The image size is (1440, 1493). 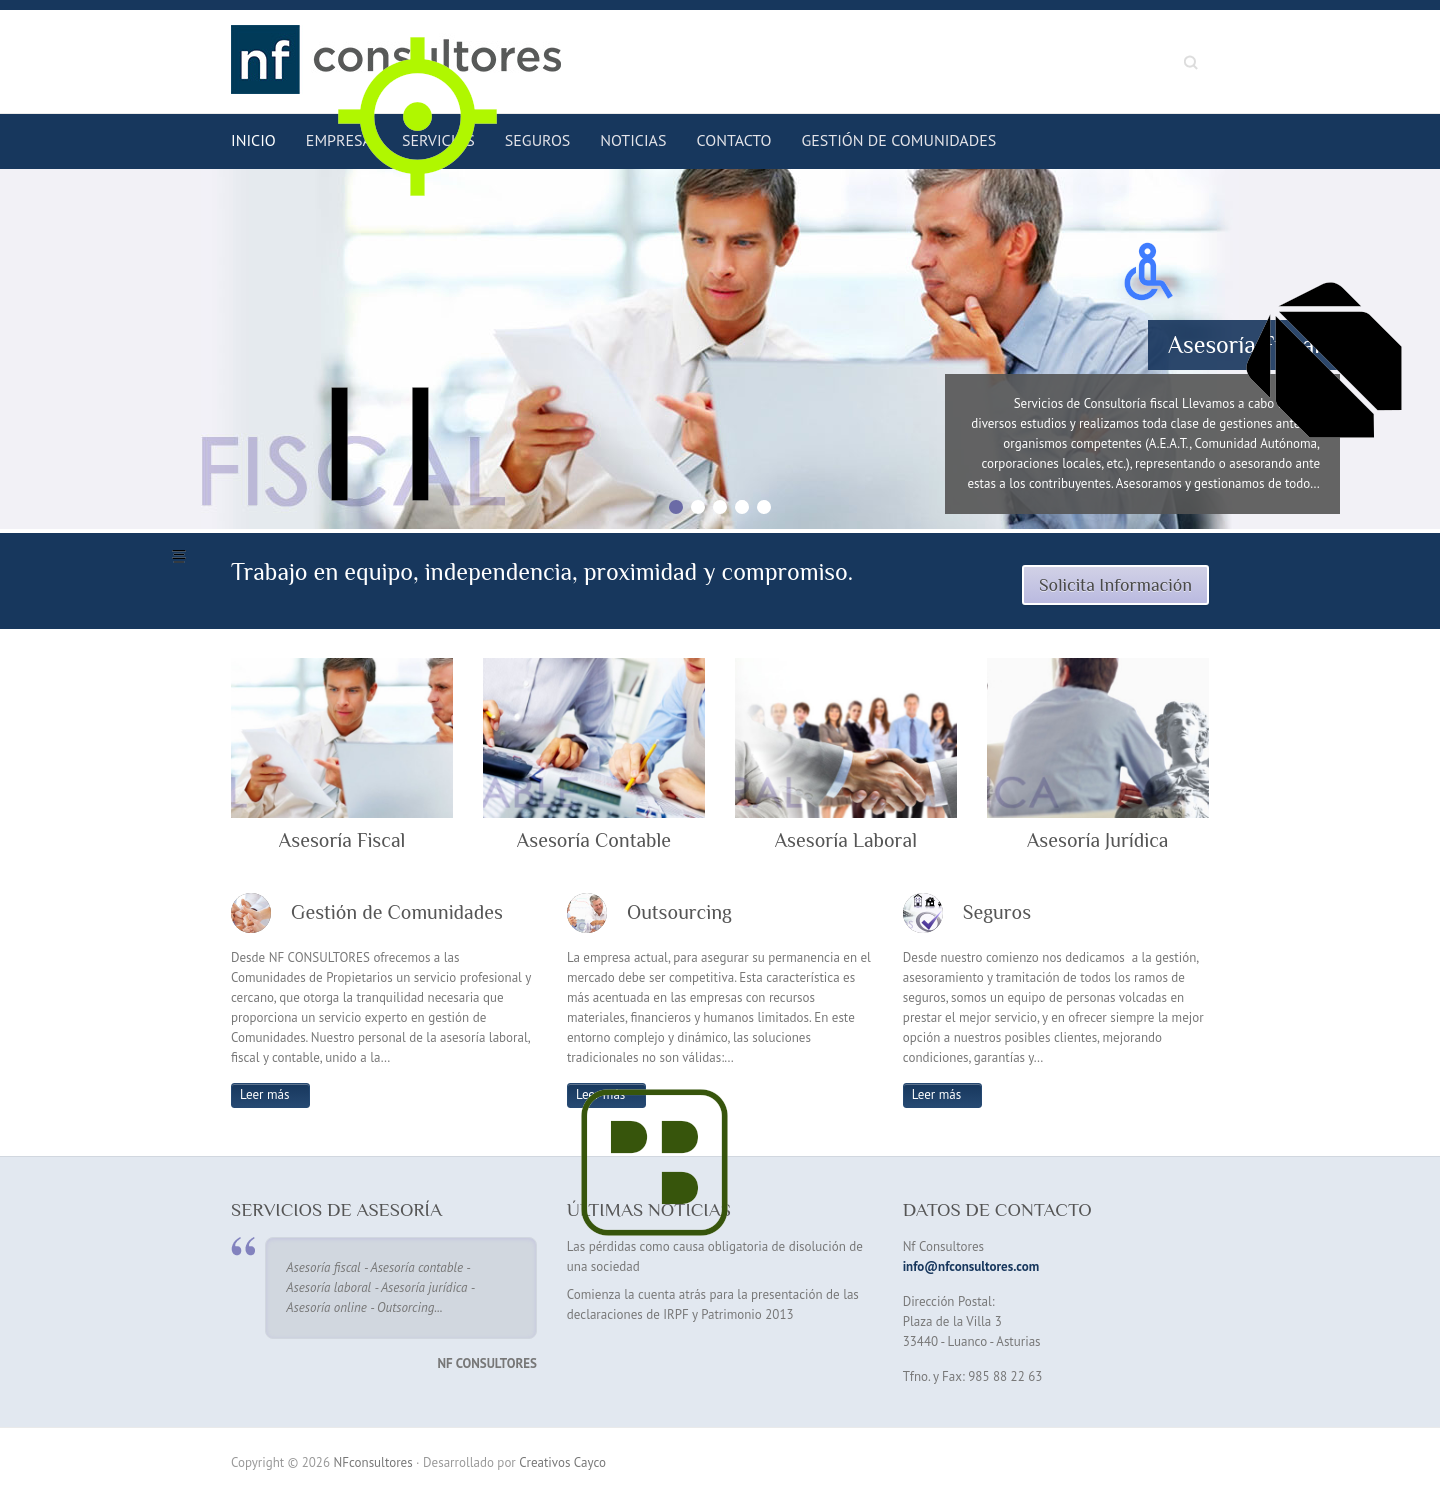 I want to click on focus on a specific area or element, so click(x=417, y=116).